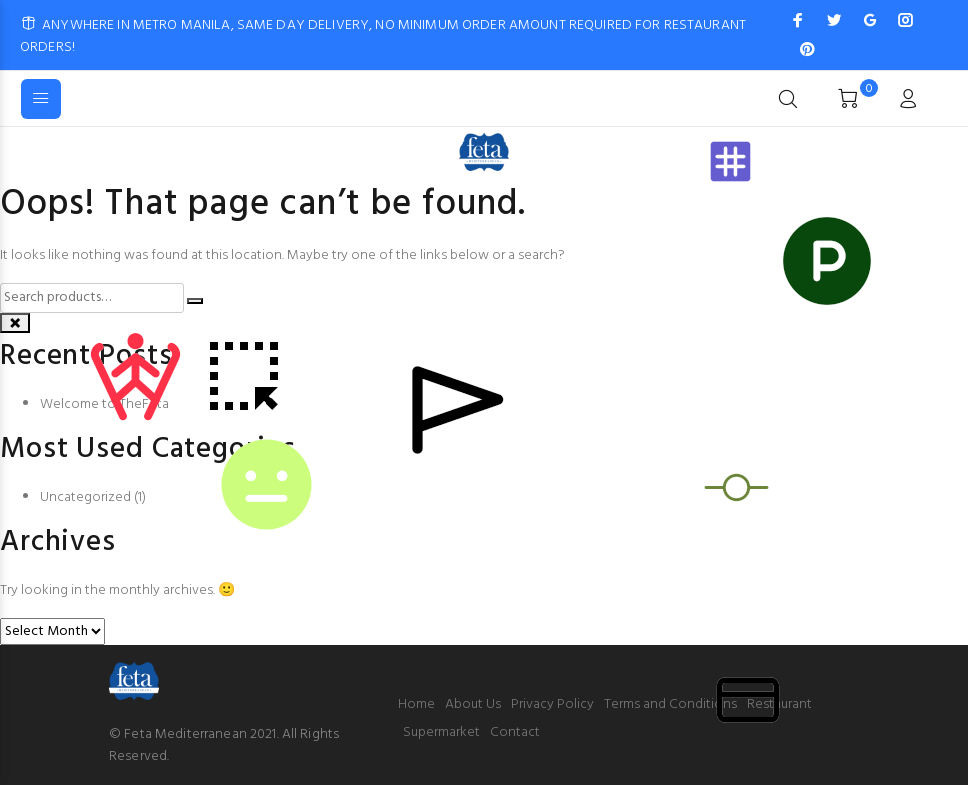 The image size is (968, 785). What do you see at coordinates (135, 377) in the screenshot?
I see `access ski jumping sports content` at bounding box center [135, 377].